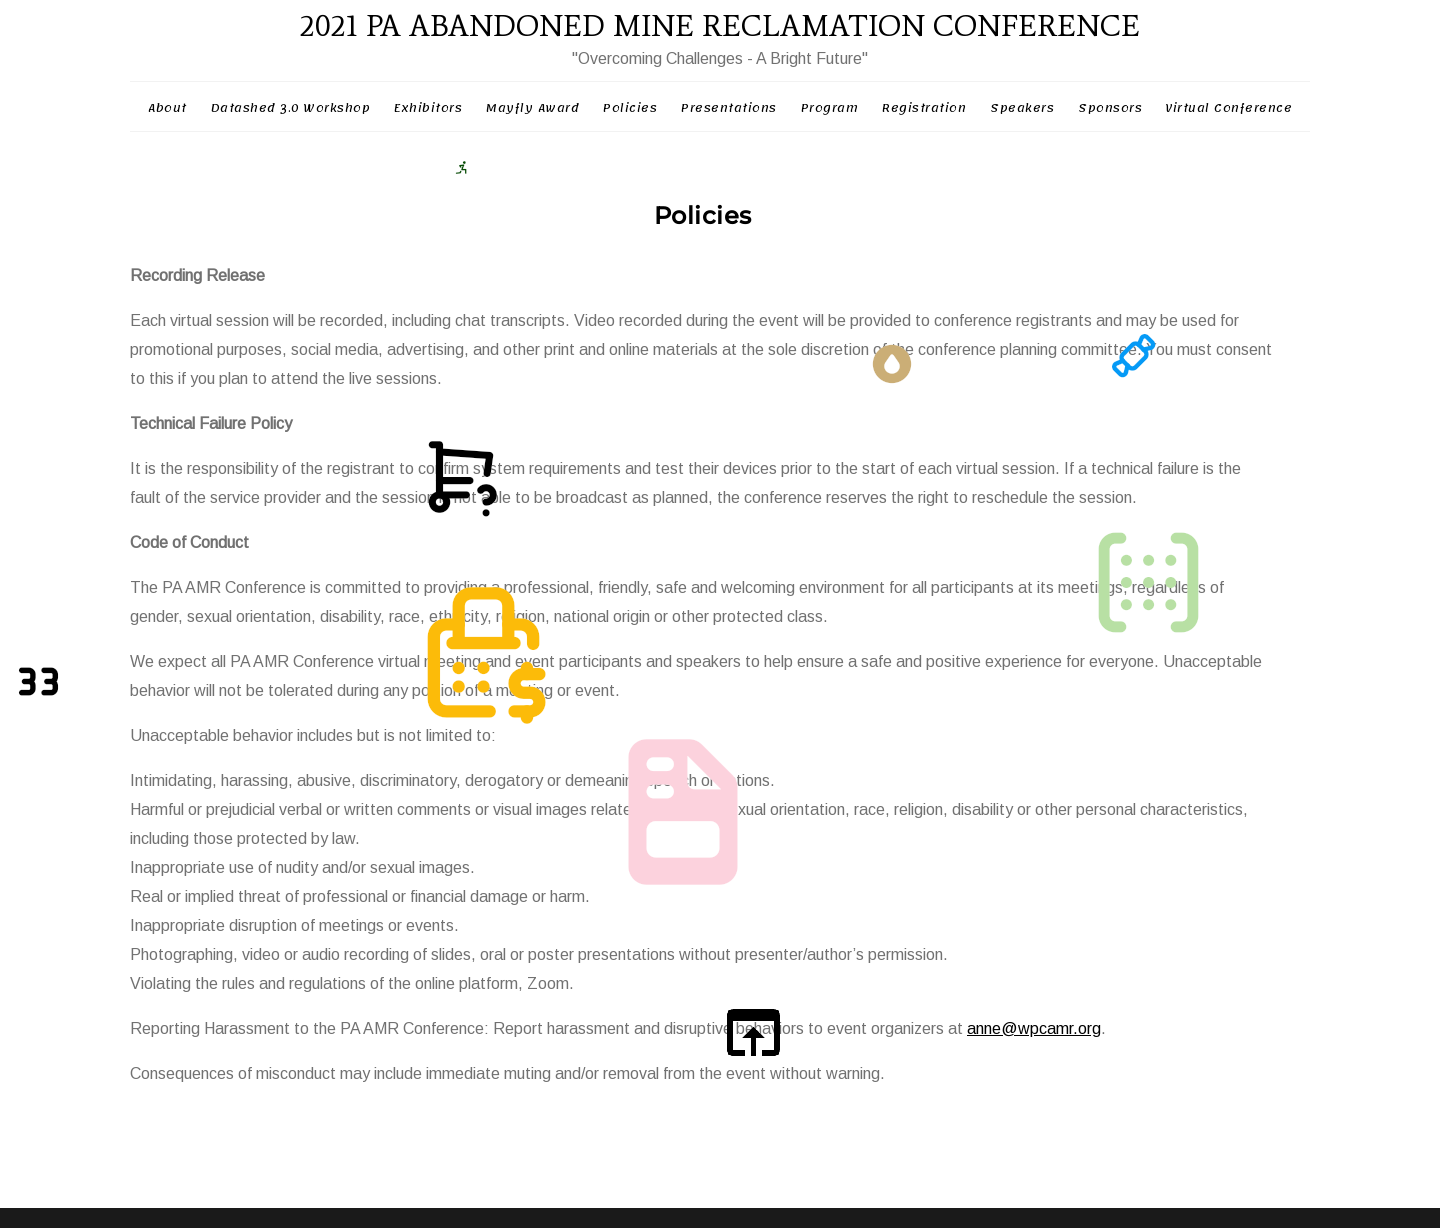 The image size is (1440, 1228). Describe the element at coordinates (38, 681) in the screenshot. I see `indicates item number 33 in a list or sequence` at that location.